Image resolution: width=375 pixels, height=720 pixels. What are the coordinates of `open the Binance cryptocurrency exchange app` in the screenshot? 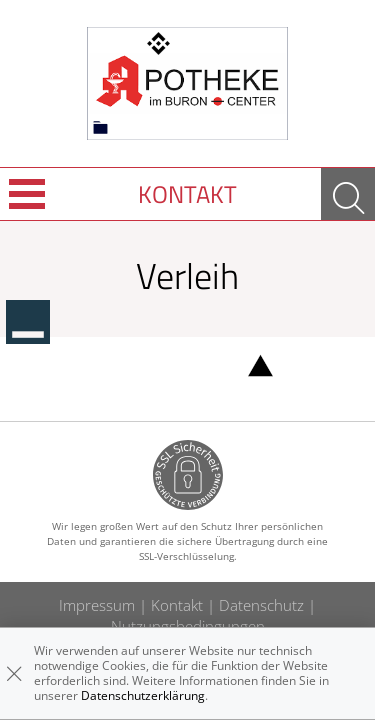 It's located at (158, 43).